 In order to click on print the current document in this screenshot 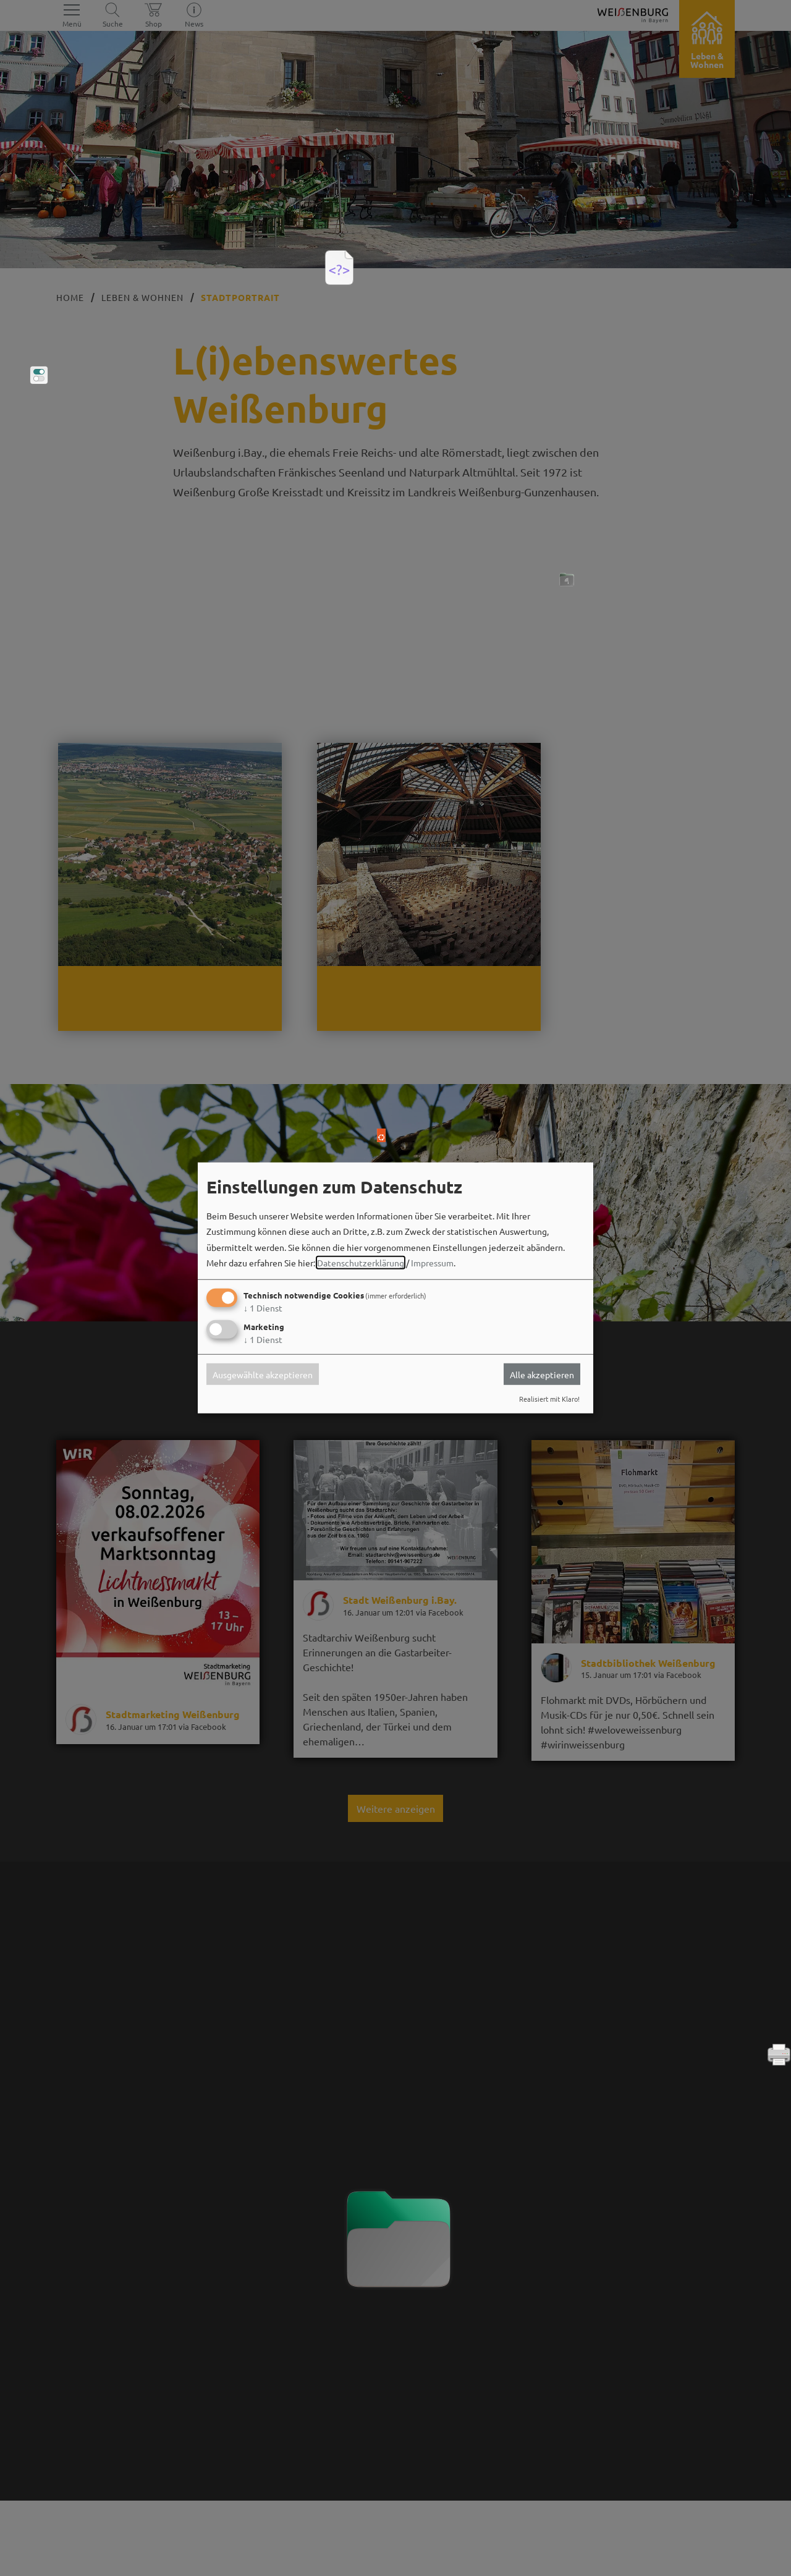, I will do `click(779, 2054)`.